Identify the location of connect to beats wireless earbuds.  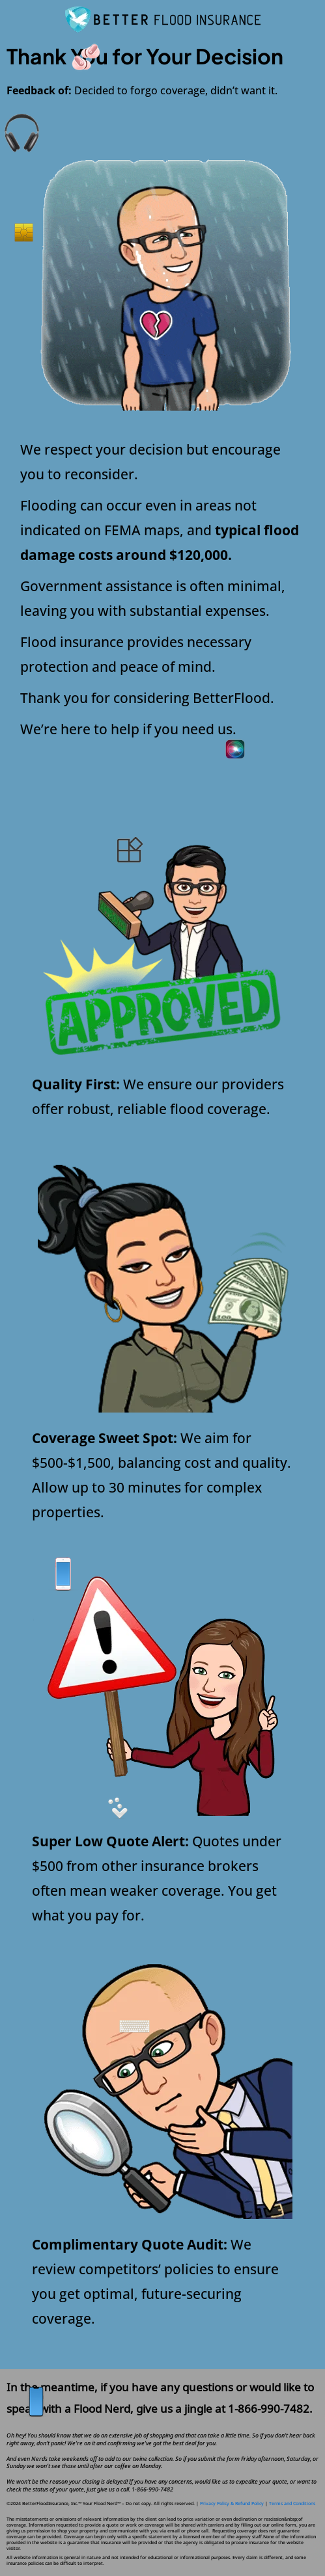
(86, 57).